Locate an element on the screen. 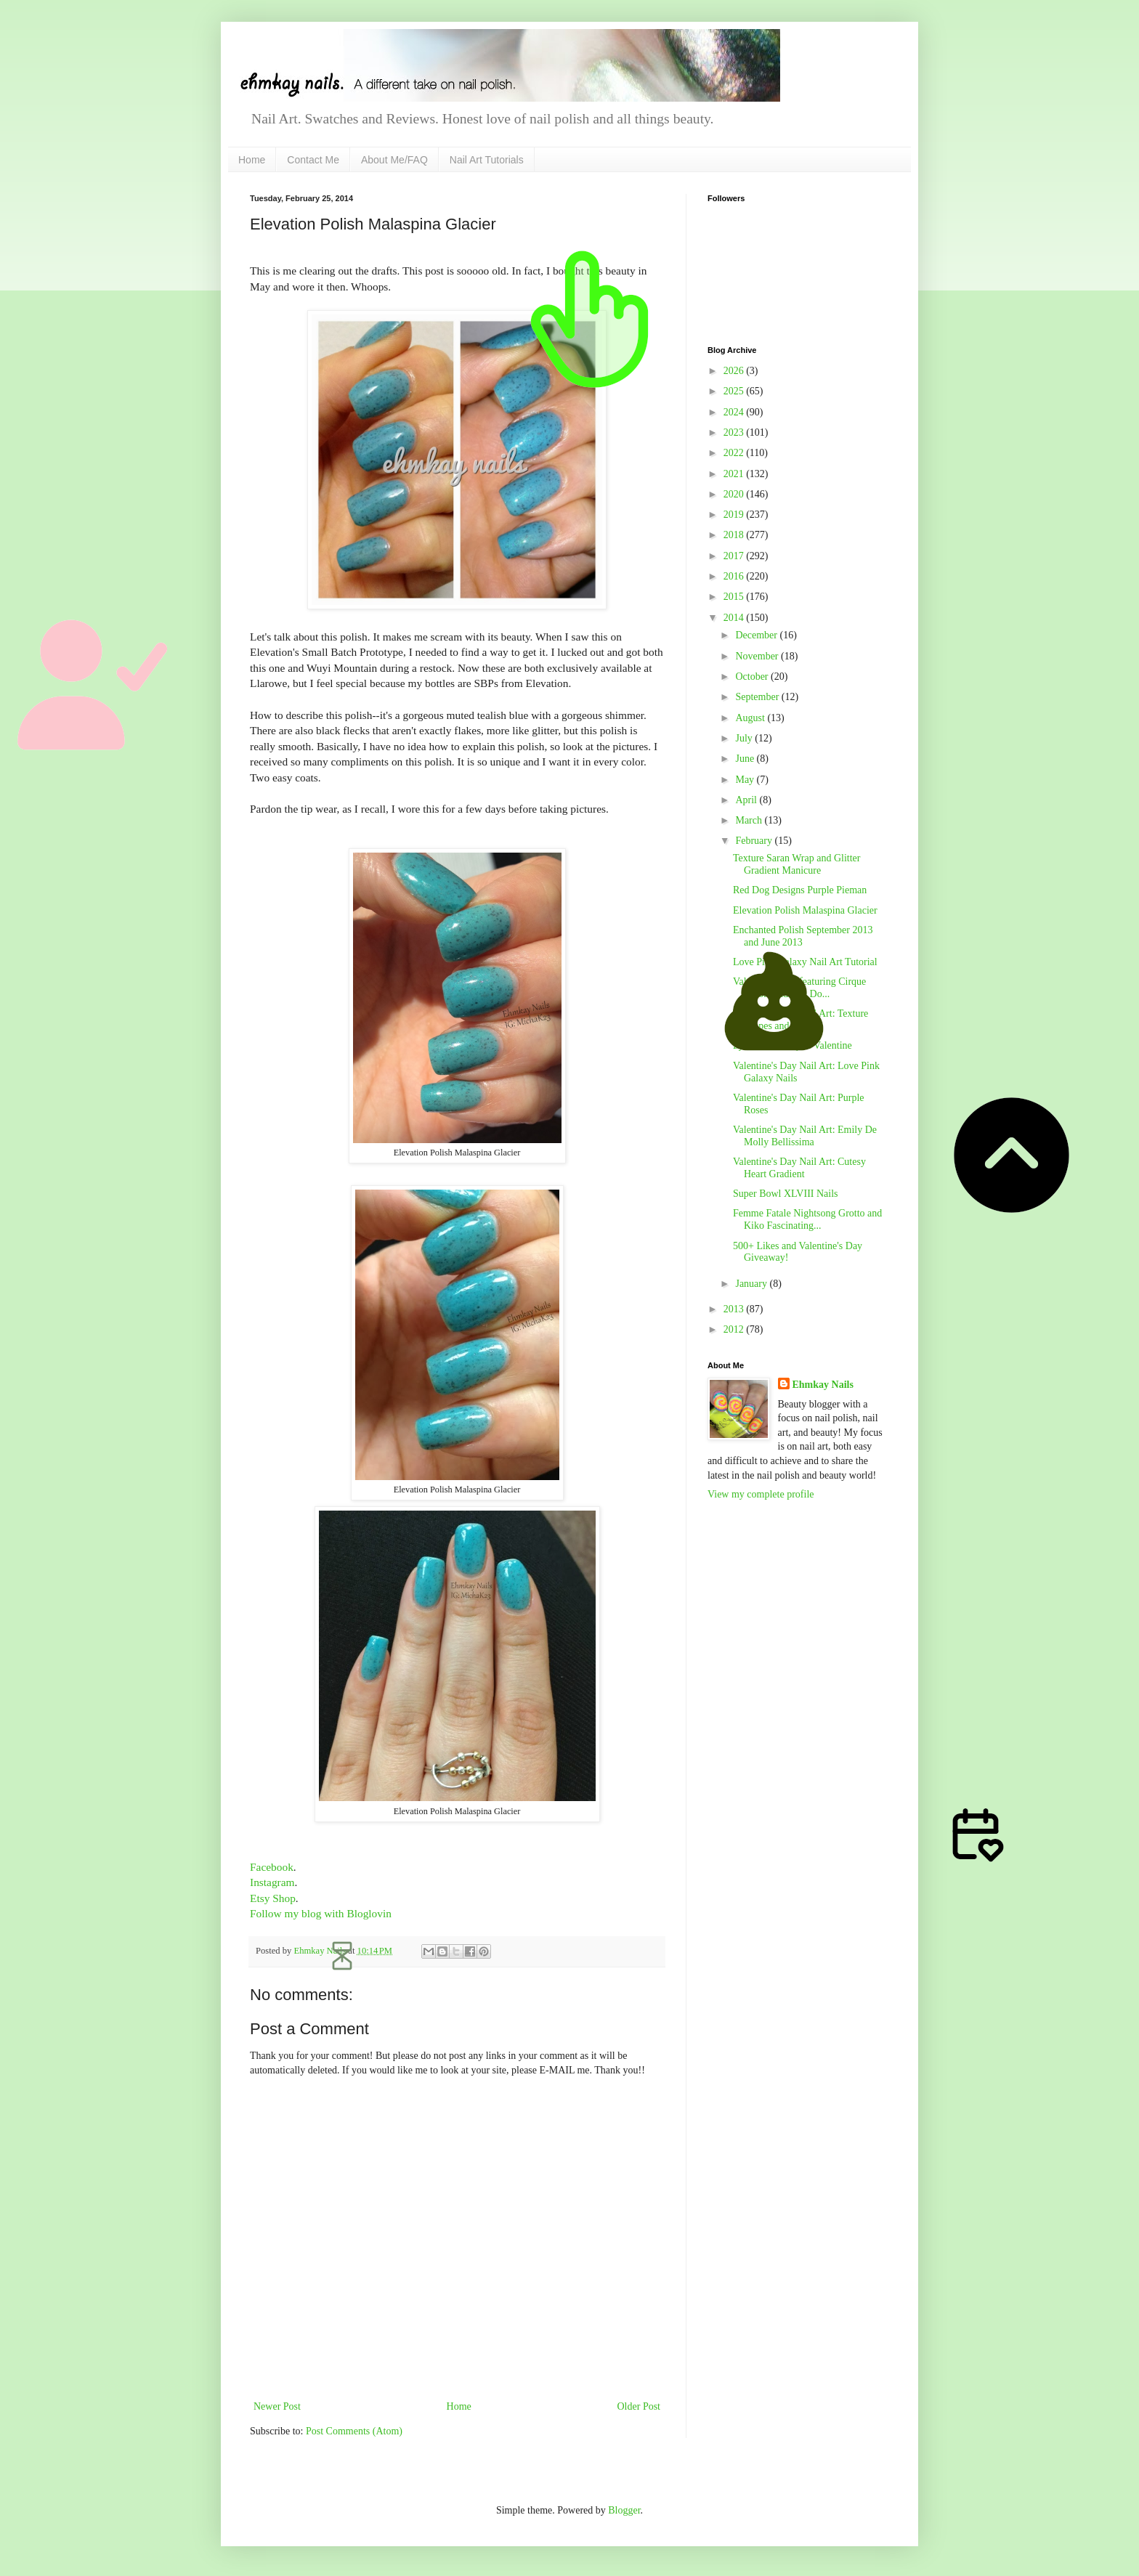  view favorite or loved events is located at coordinates (976, 1834).